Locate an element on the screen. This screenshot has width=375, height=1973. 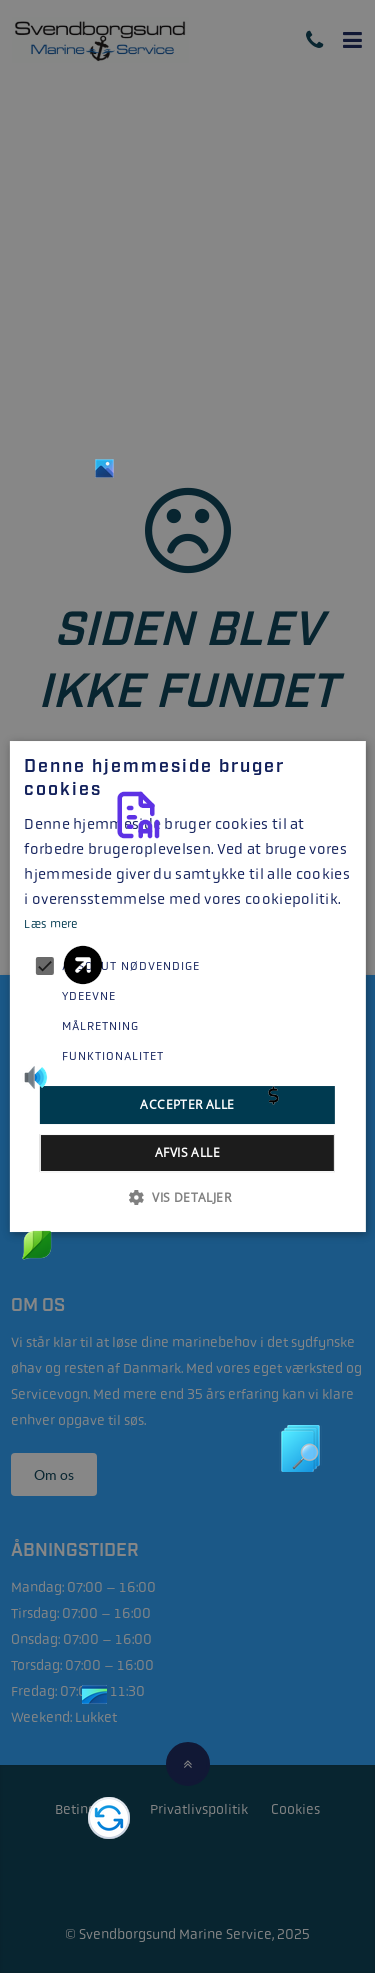
indicates sync or refresh in progress is located at coordinates (109, 1818).